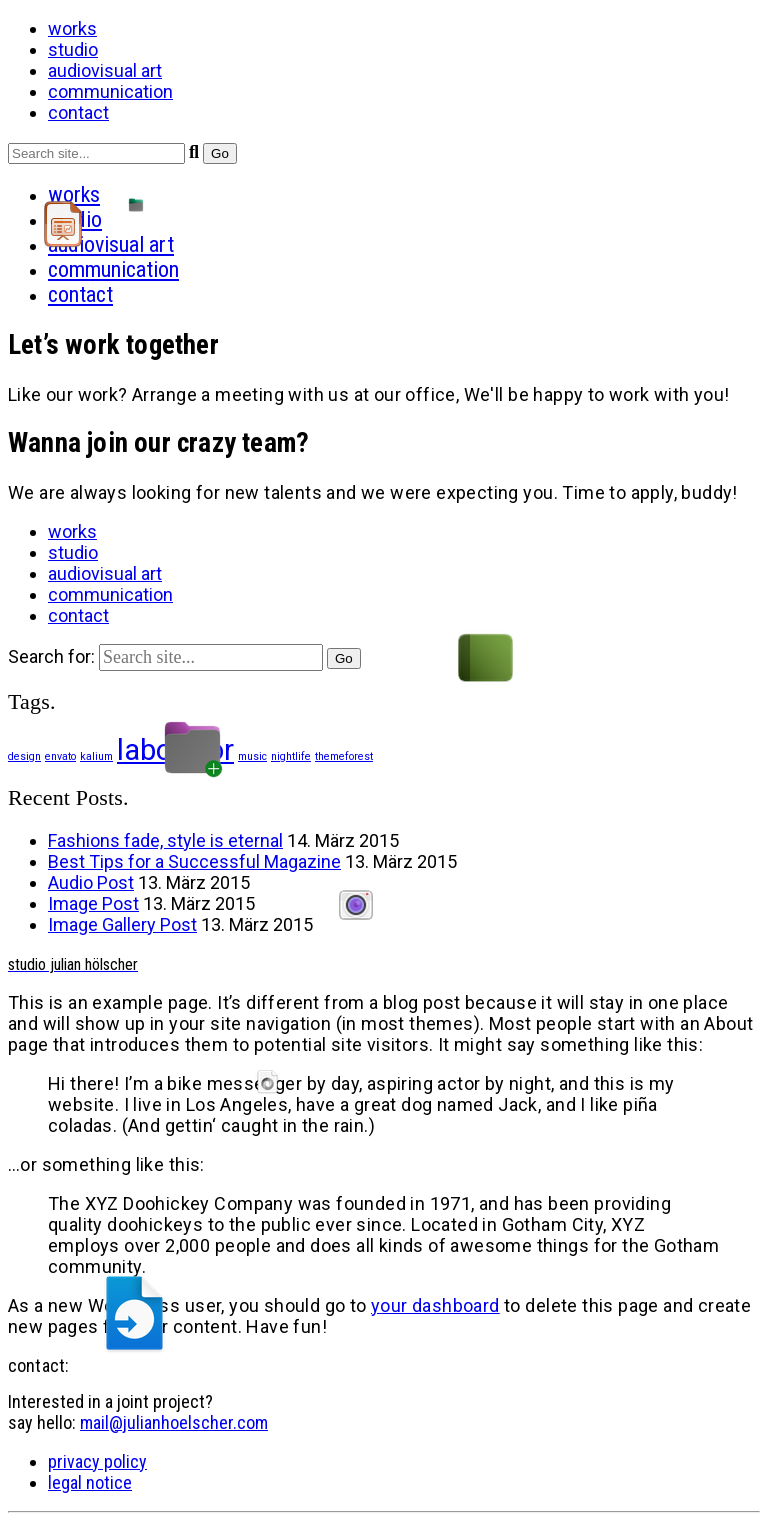  What do you see at coordinates (267, 1081) in the screenshot?
I see `indicates a JSON file type` at bounding box center [267, 1081].